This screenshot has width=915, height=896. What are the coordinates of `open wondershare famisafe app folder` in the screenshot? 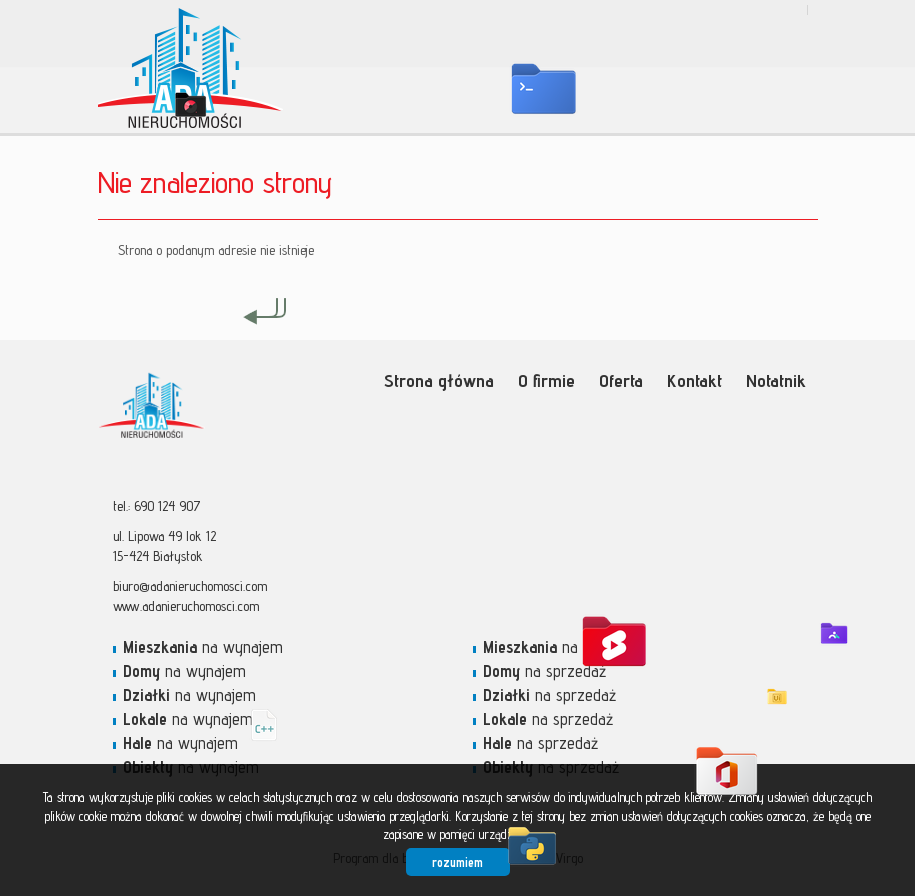 It's located at (834, 634).